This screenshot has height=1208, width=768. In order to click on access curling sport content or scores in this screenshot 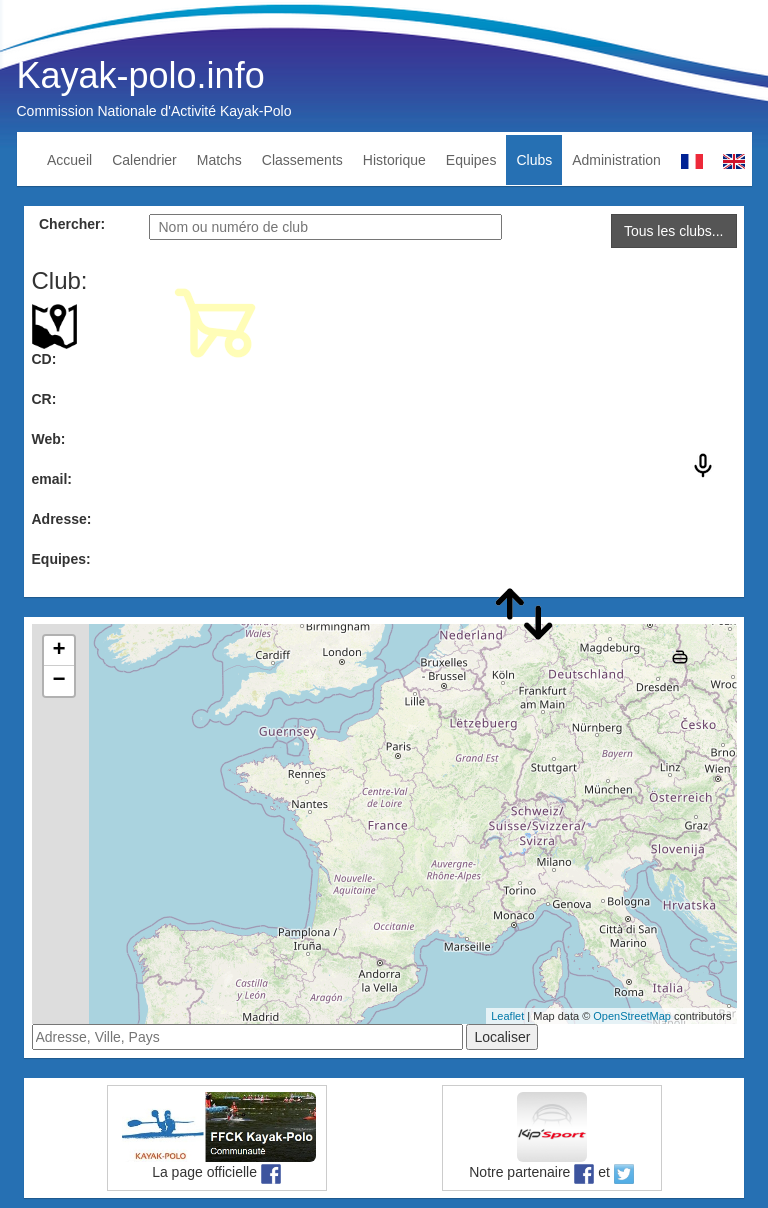, I will do `click(680, 657)`.